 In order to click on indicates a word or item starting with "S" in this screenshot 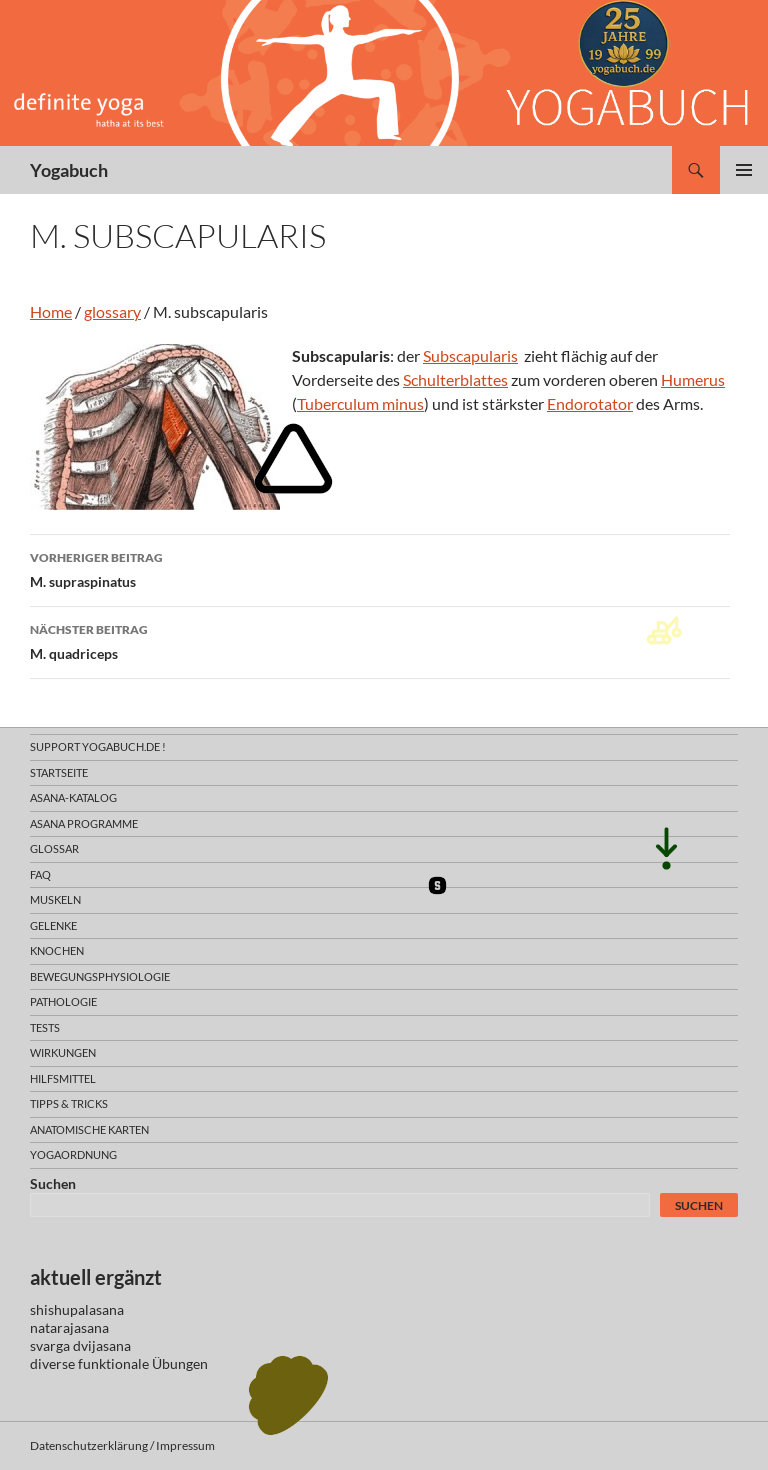, I will do `click(437, 885)`.